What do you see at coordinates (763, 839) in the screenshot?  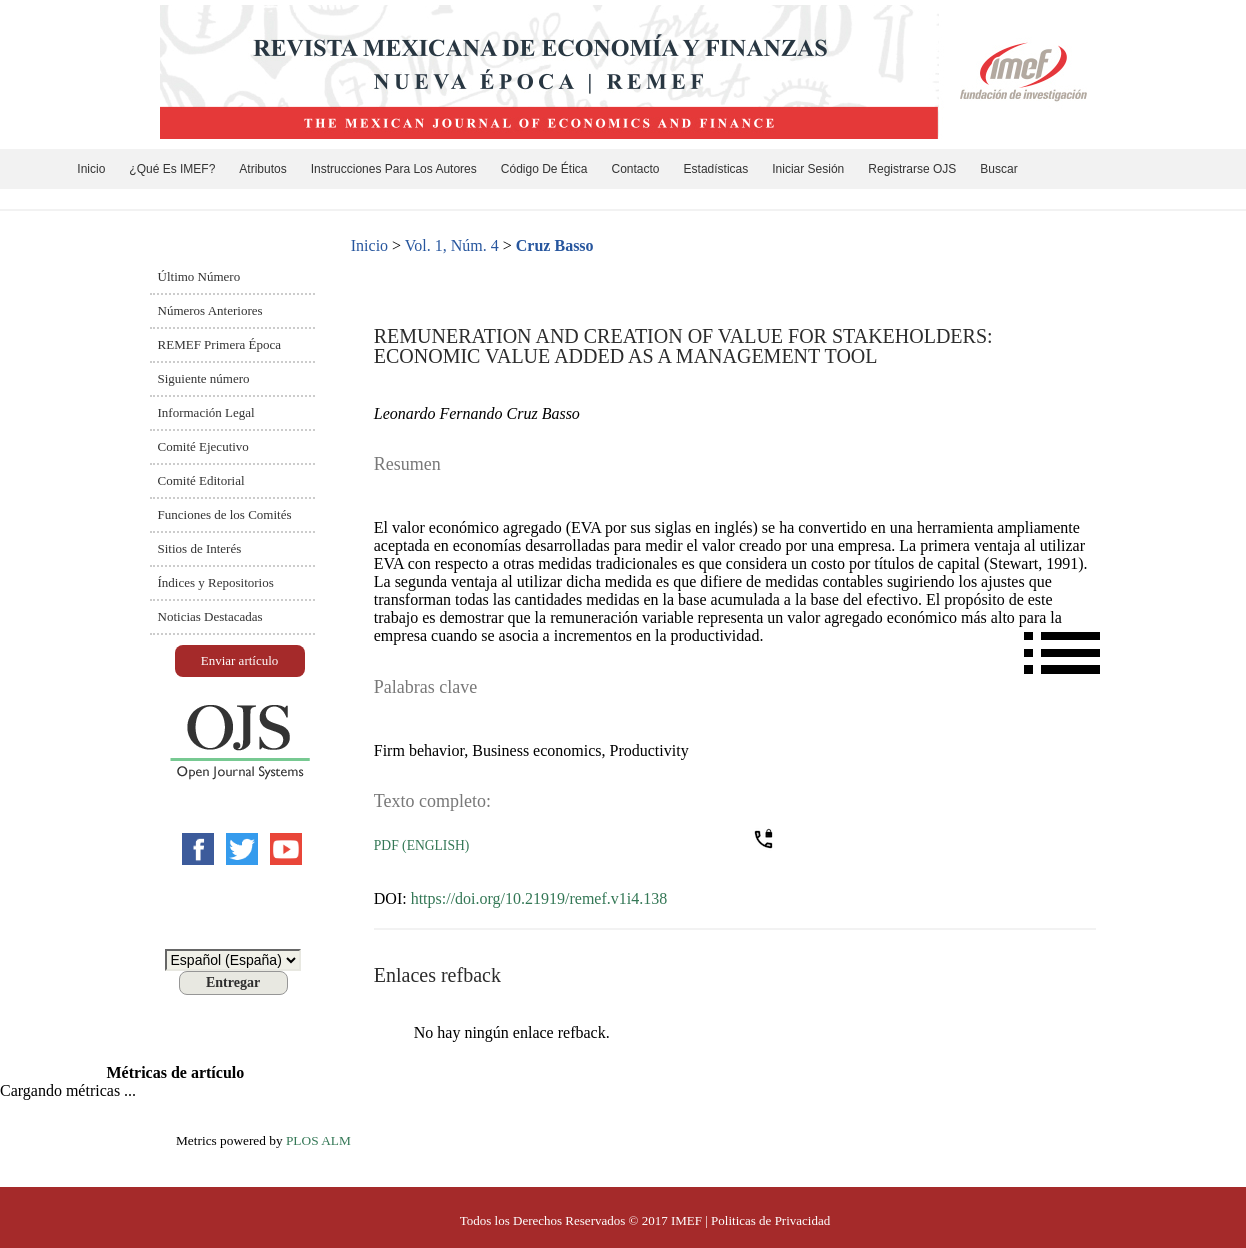 I see `indicates phone or call features are locked` at bounding box center [763, 839].